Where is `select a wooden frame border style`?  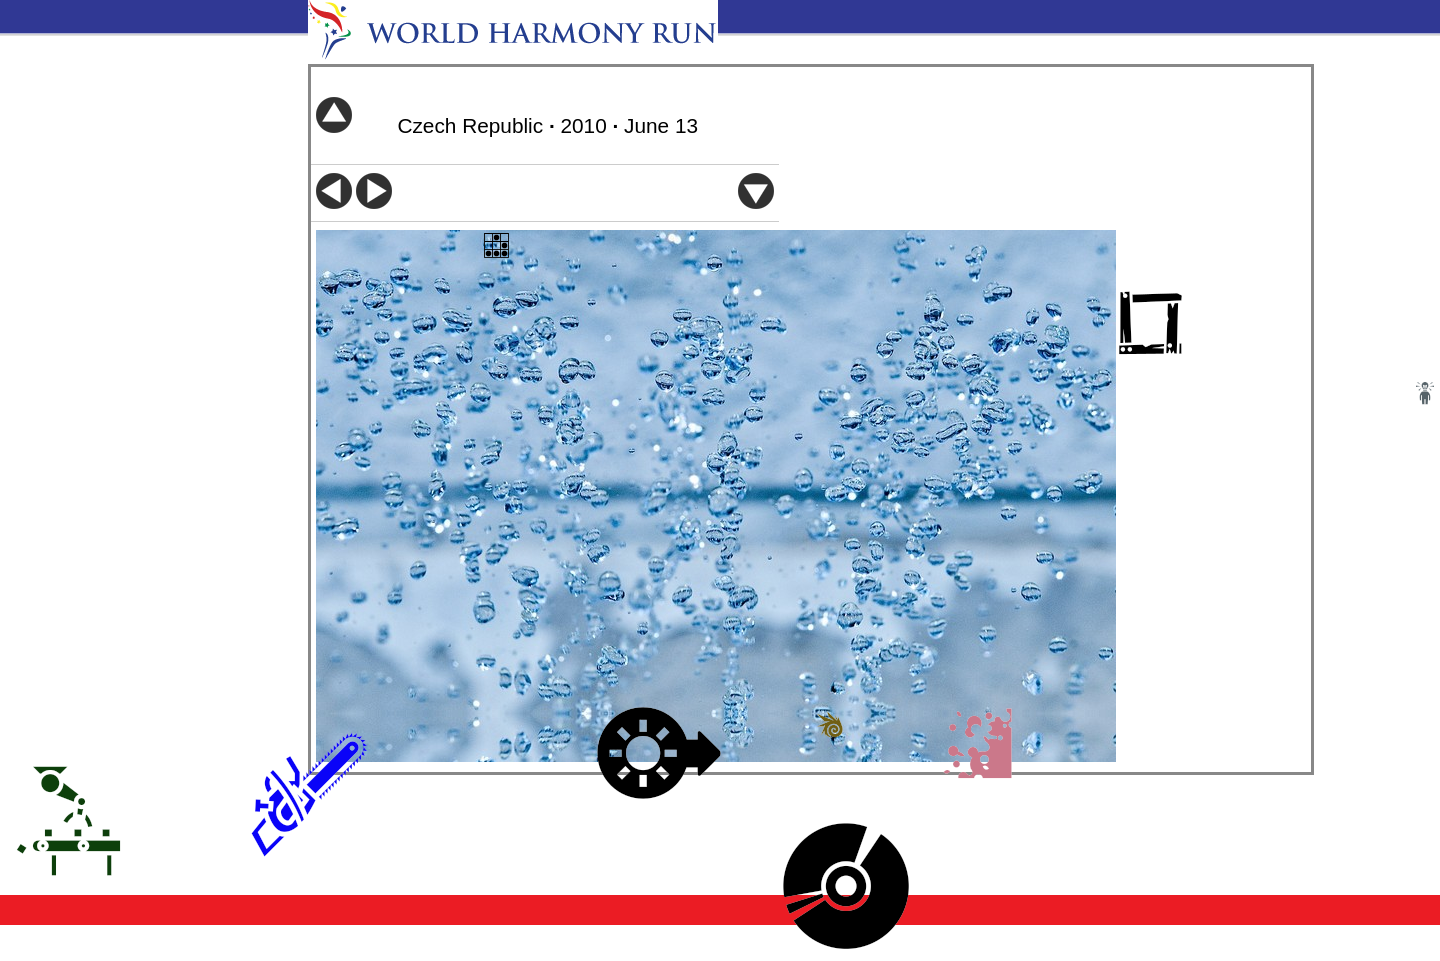 select a wooden frame border style is located at coordinates (1150, 323).